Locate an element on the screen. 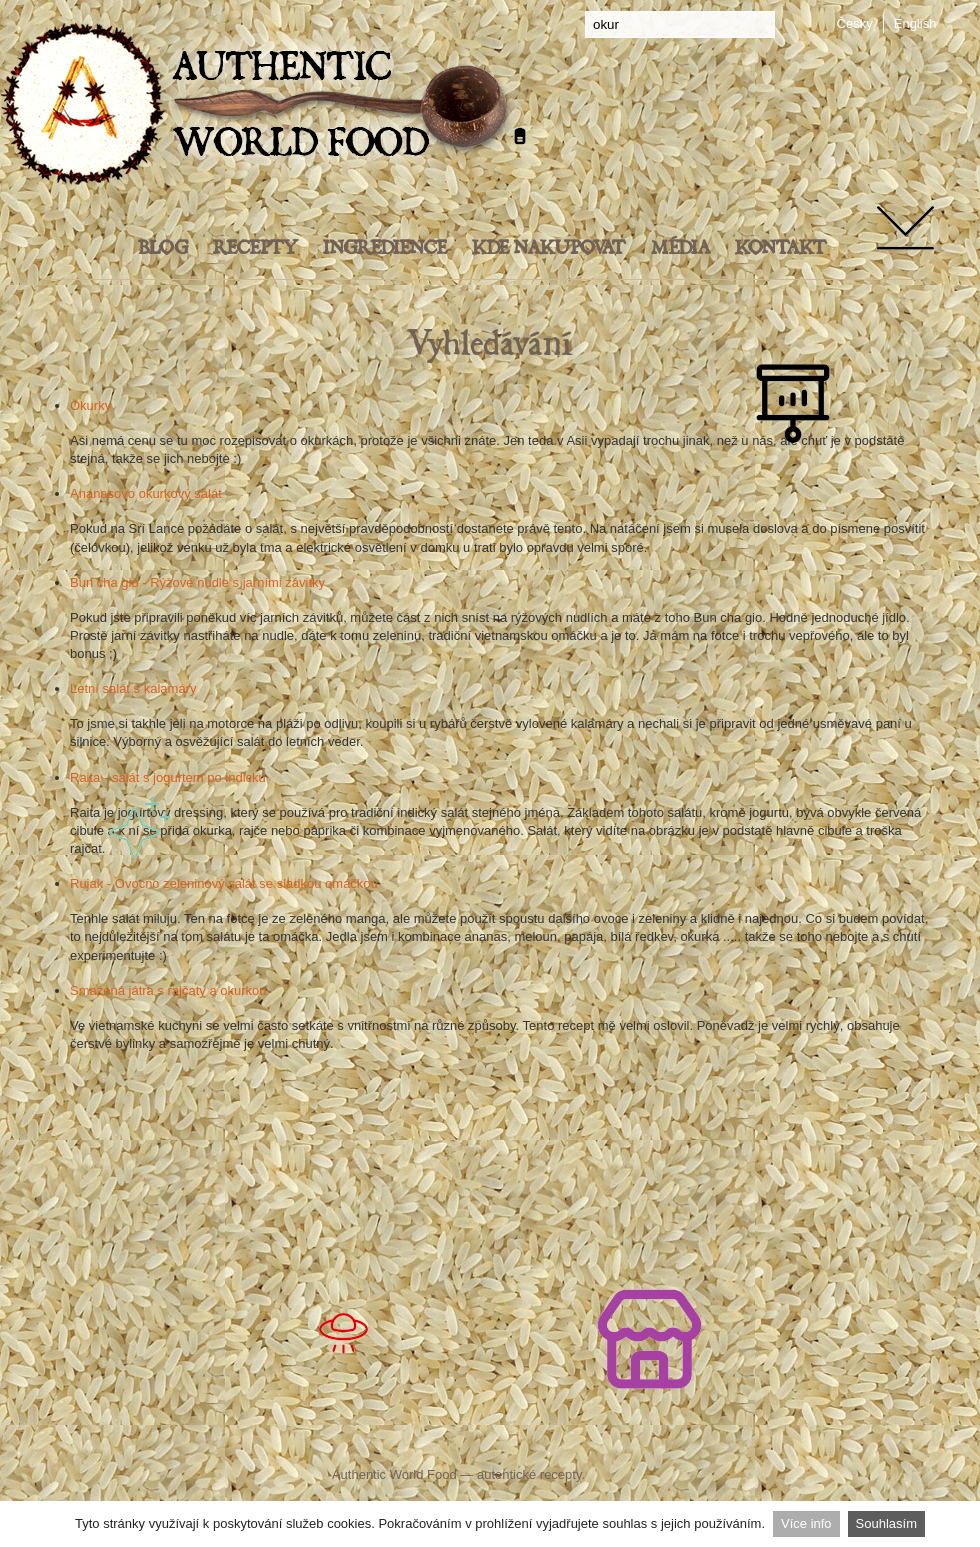  indicates AI-generated or enhanced content is located at coordinates (139, 828).